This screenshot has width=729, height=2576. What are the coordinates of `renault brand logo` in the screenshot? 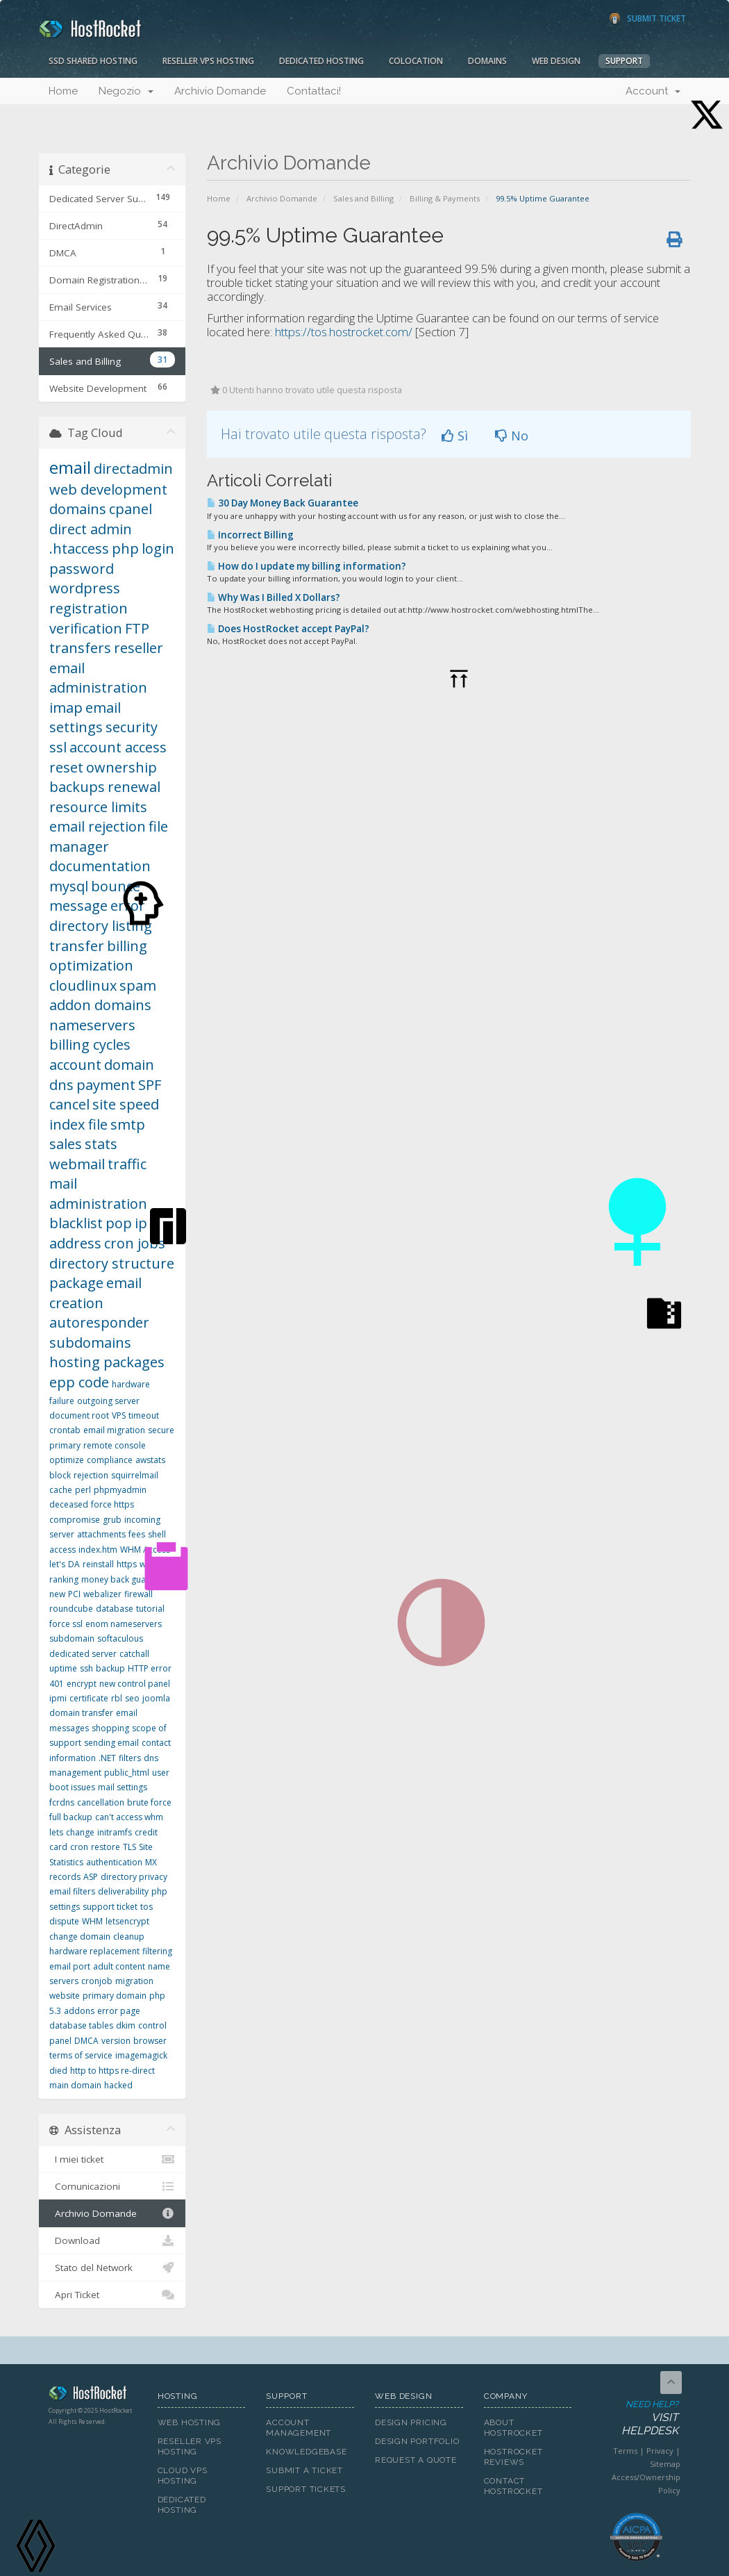 It's located at (35, 2545).